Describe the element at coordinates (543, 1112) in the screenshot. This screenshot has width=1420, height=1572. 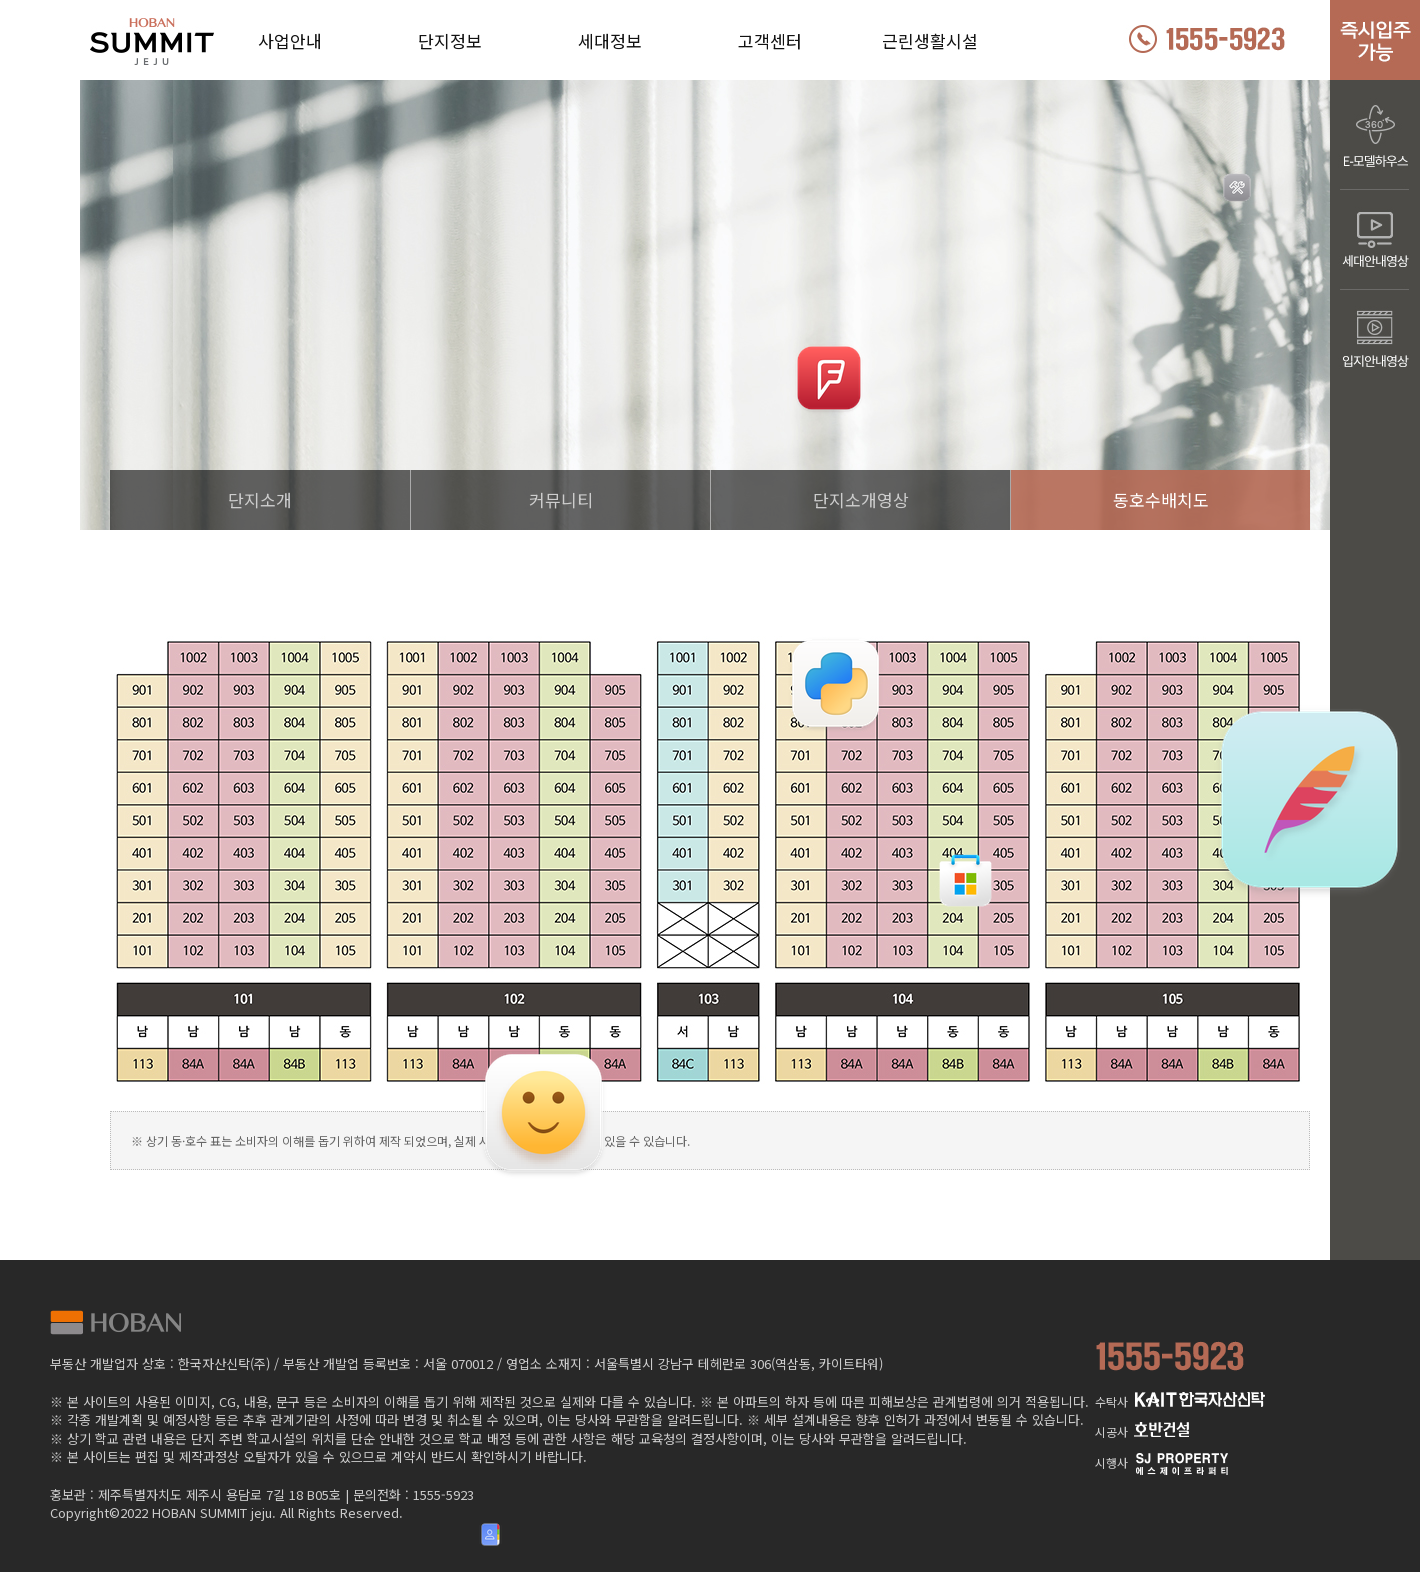
I see `customize emoji and emoticon preferences` at that location.